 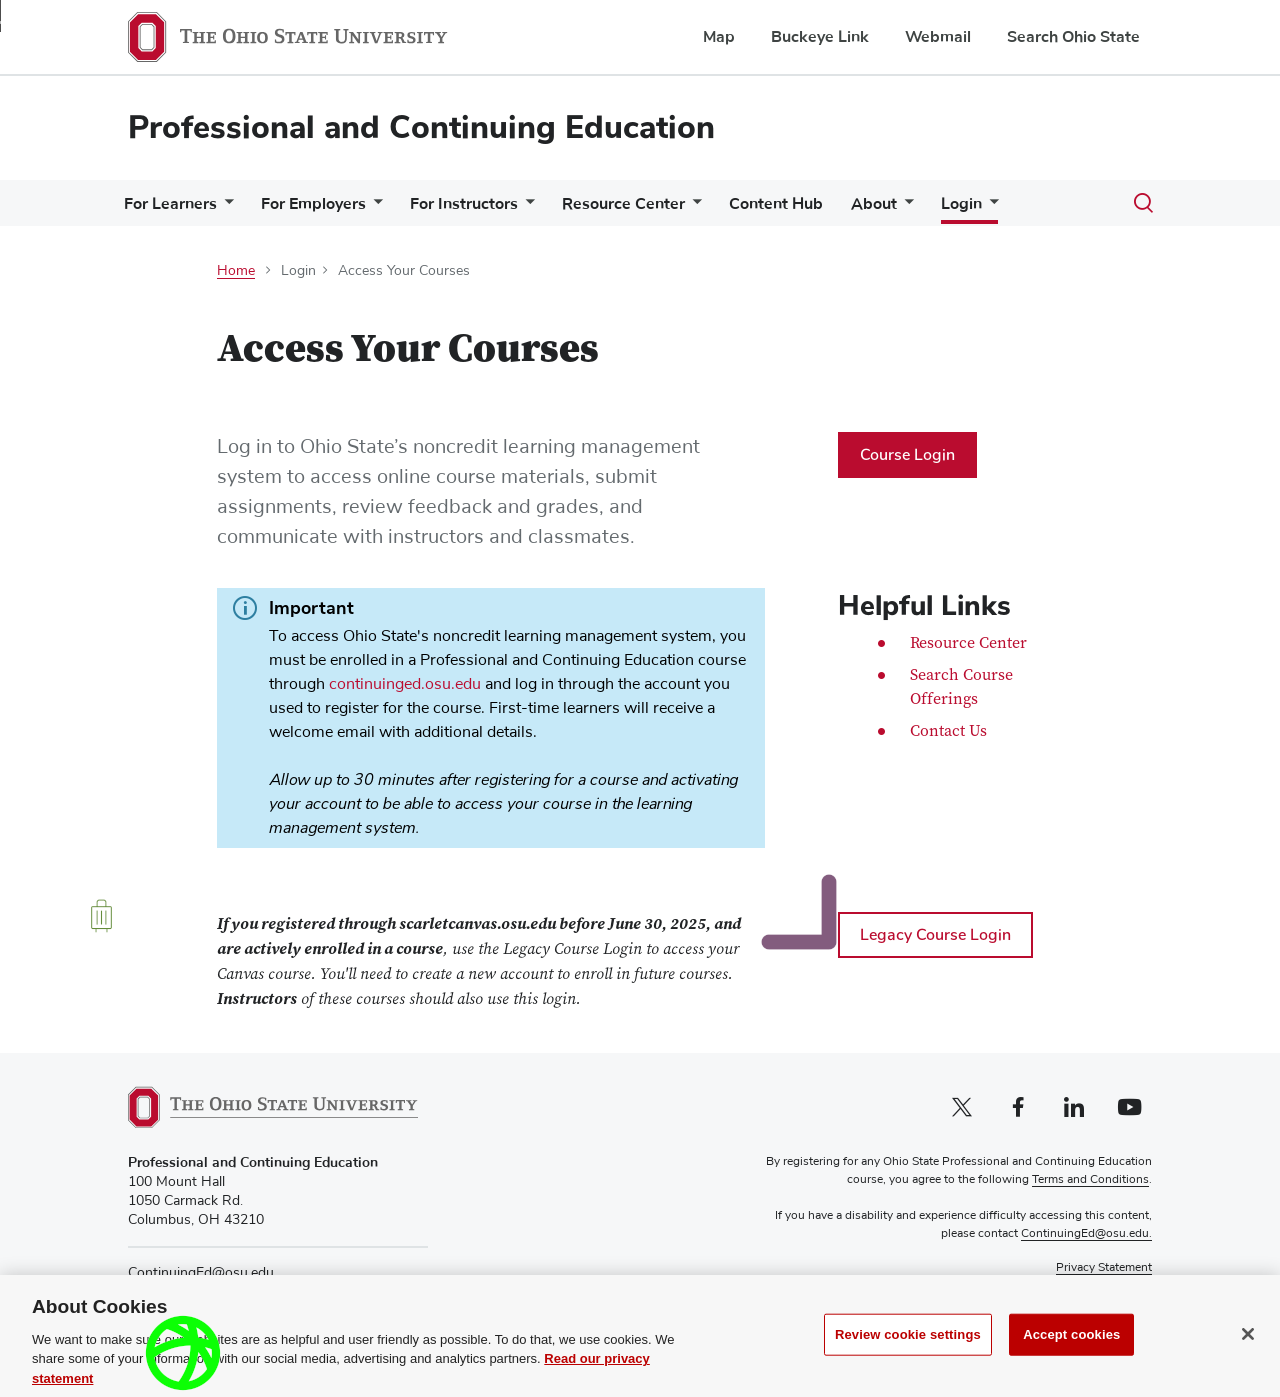 I want to click on access travel or trip planning features, so click(x=101, y=916).